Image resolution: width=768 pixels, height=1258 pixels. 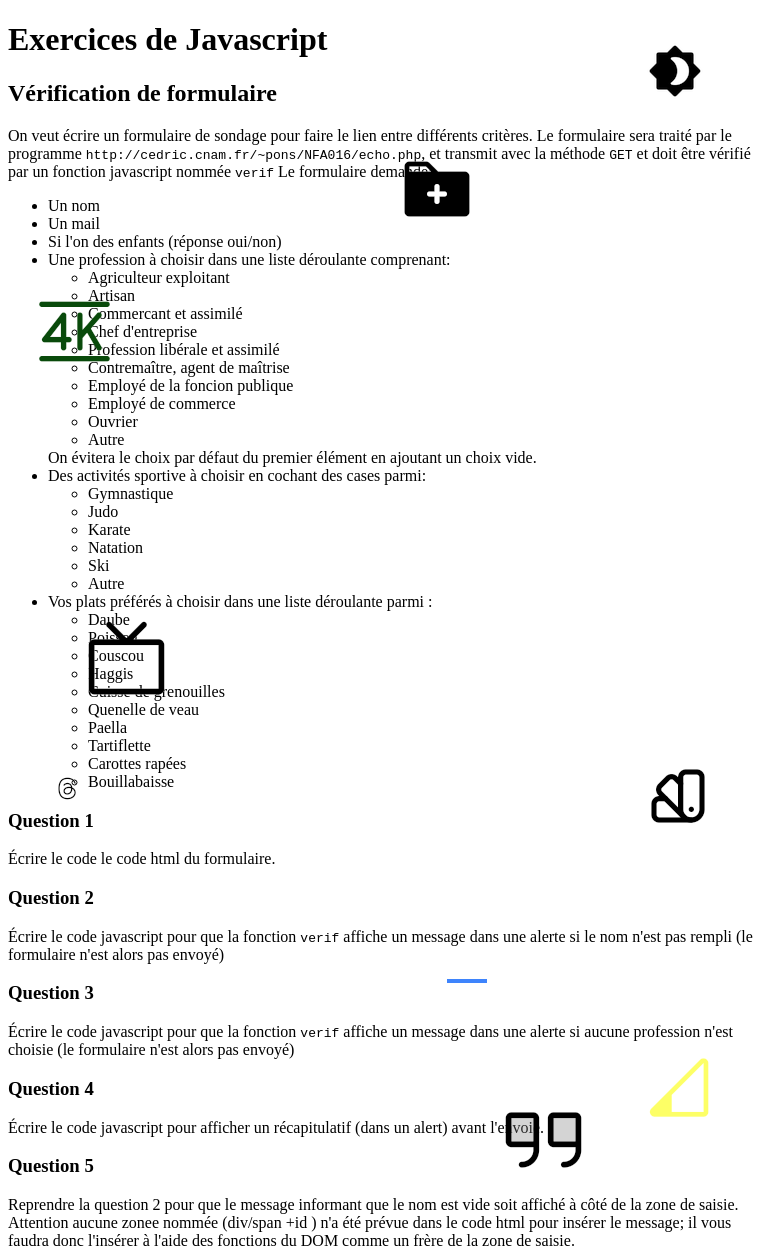 I want to click on create a new folder, so click(x=437, y=189).